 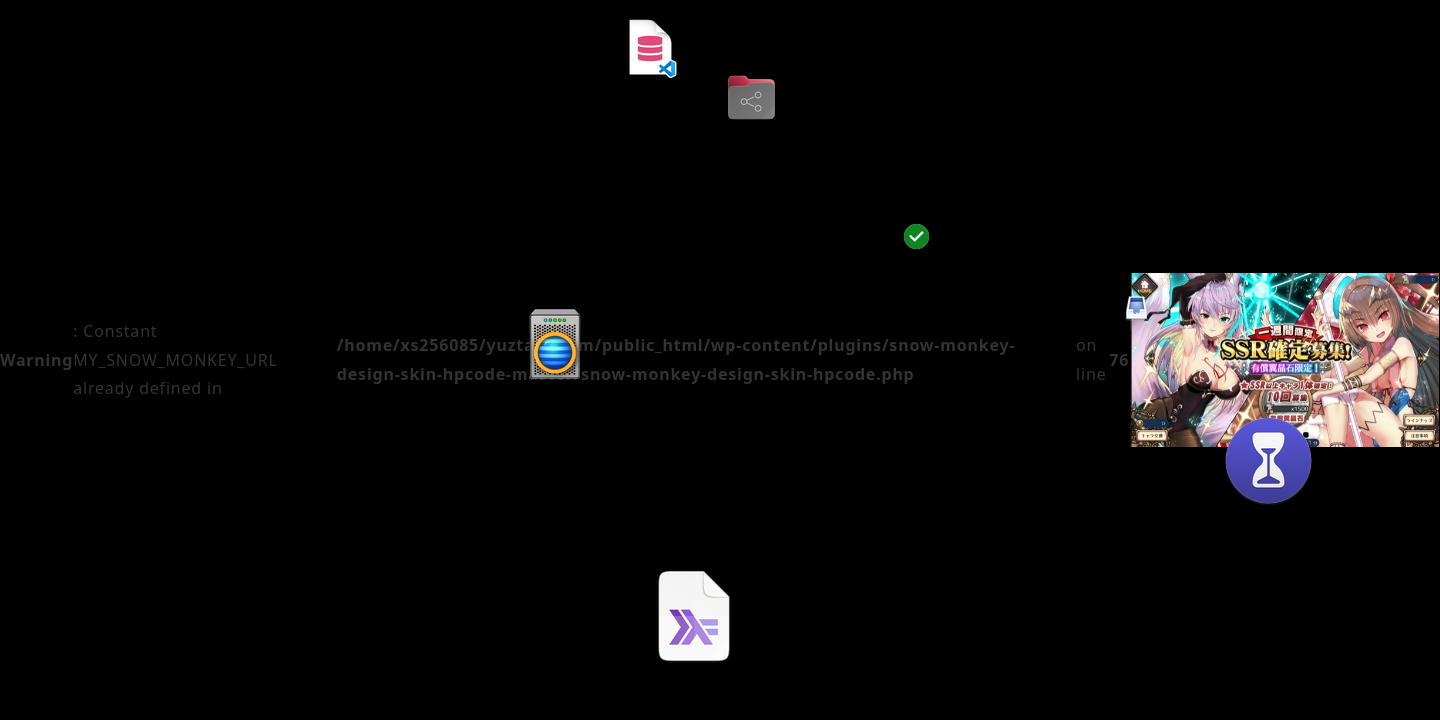 What do you see at coordinates (555, 344) in the screenshot?
I see `access RAID 0 storage configuration` at bounding box center [555, 344].